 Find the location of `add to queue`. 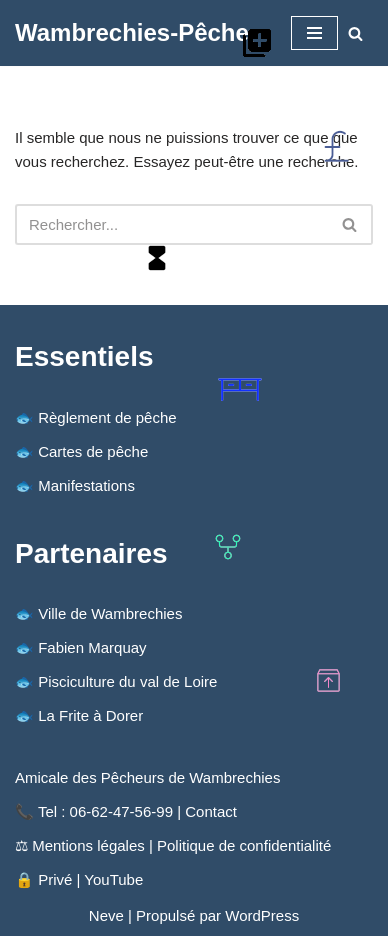

add to queue is located at coordinates (257, 43).